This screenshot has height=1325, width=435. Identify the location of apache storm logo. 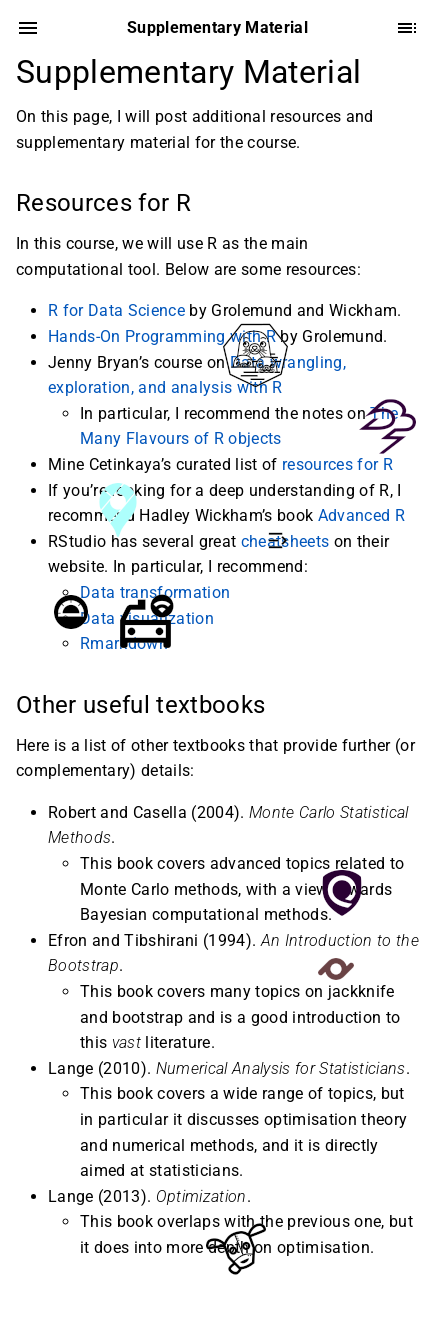
(387, 426).